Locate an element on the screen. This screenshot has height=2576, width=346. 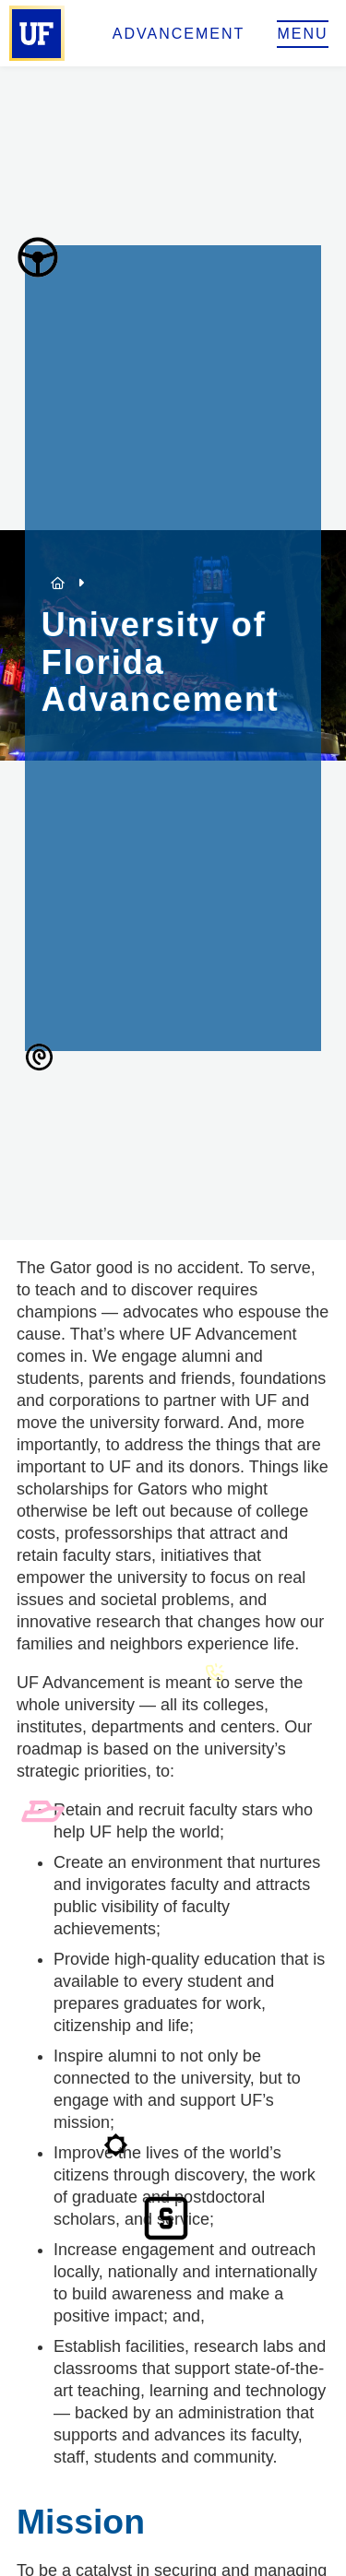
access vehicle or driving controls is located at coordinates (38, 257).